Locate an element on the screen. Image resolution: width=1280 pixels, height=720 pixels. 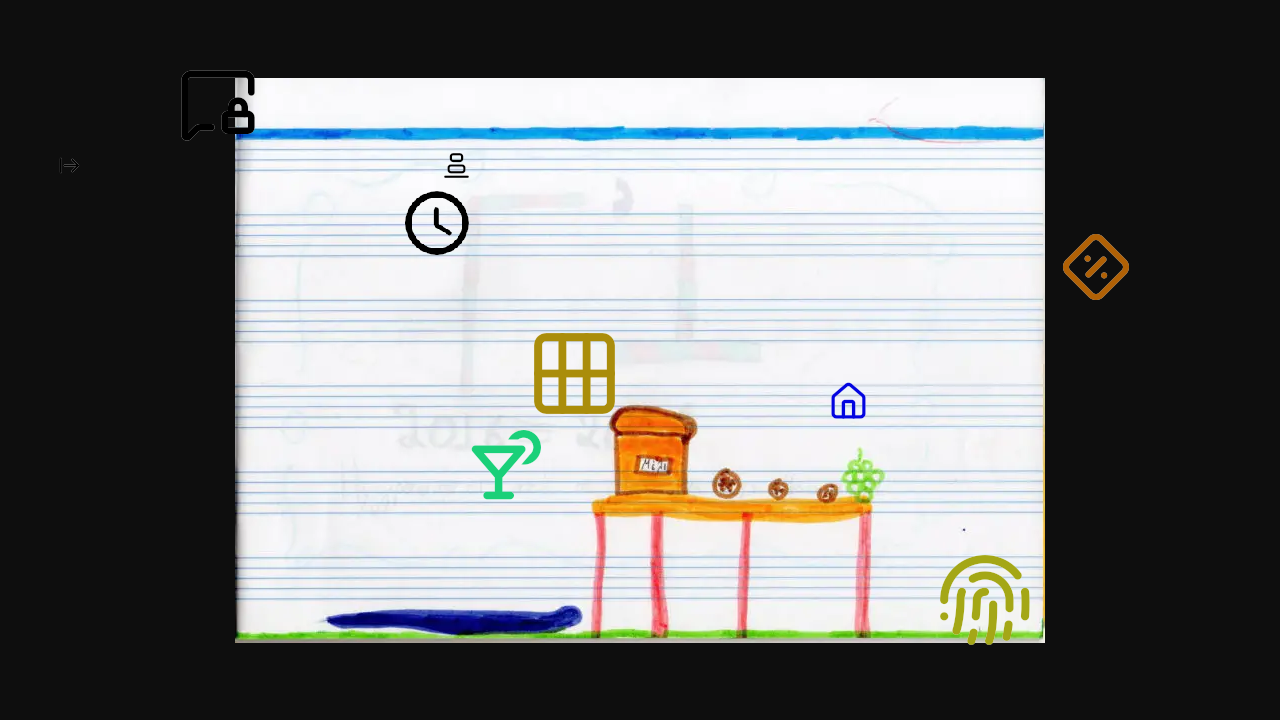
navigate to home screen is located at coordinates (848, 401).